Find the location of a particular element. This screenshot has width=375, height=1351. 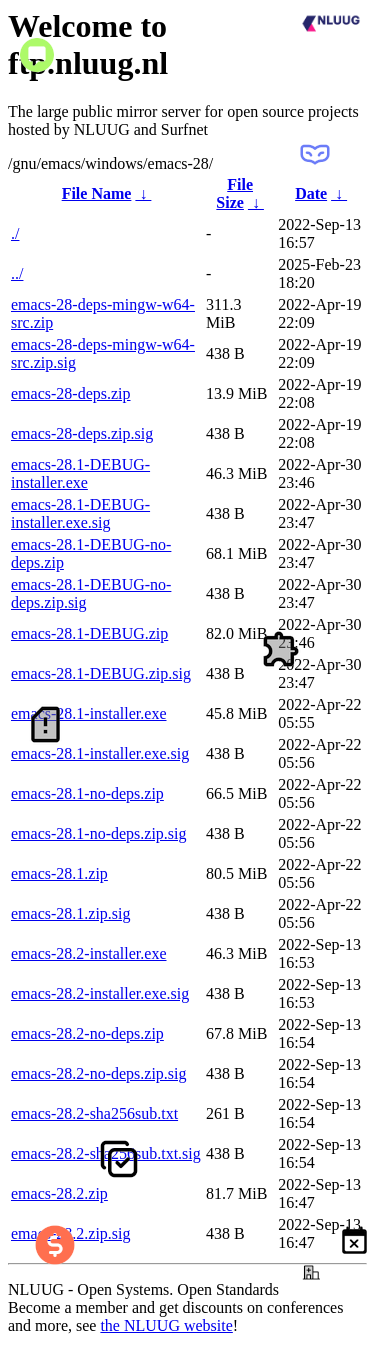

sd card storage warning or error is located at coordinates (45, 724).